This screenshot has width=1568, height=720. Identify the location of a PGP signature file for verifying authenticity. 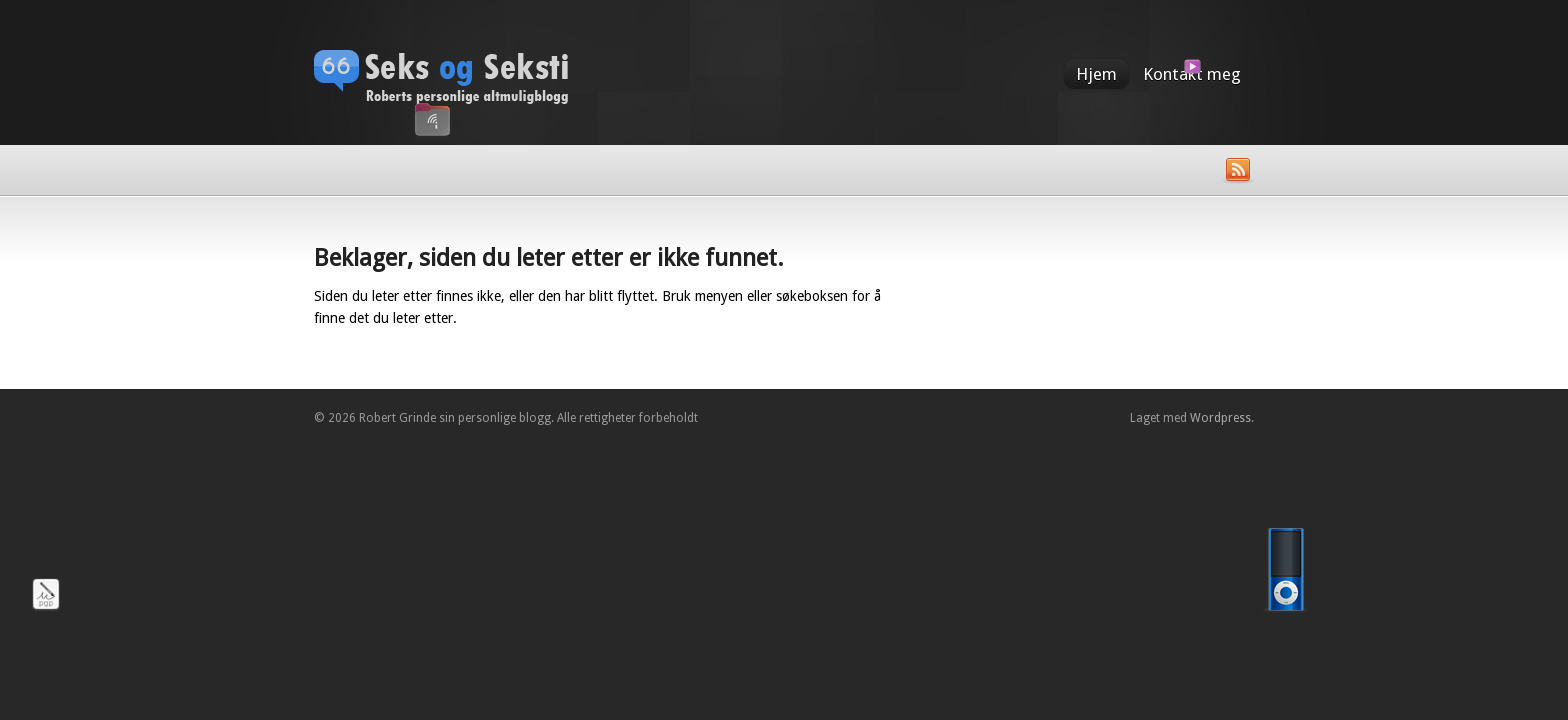
(46, 594).